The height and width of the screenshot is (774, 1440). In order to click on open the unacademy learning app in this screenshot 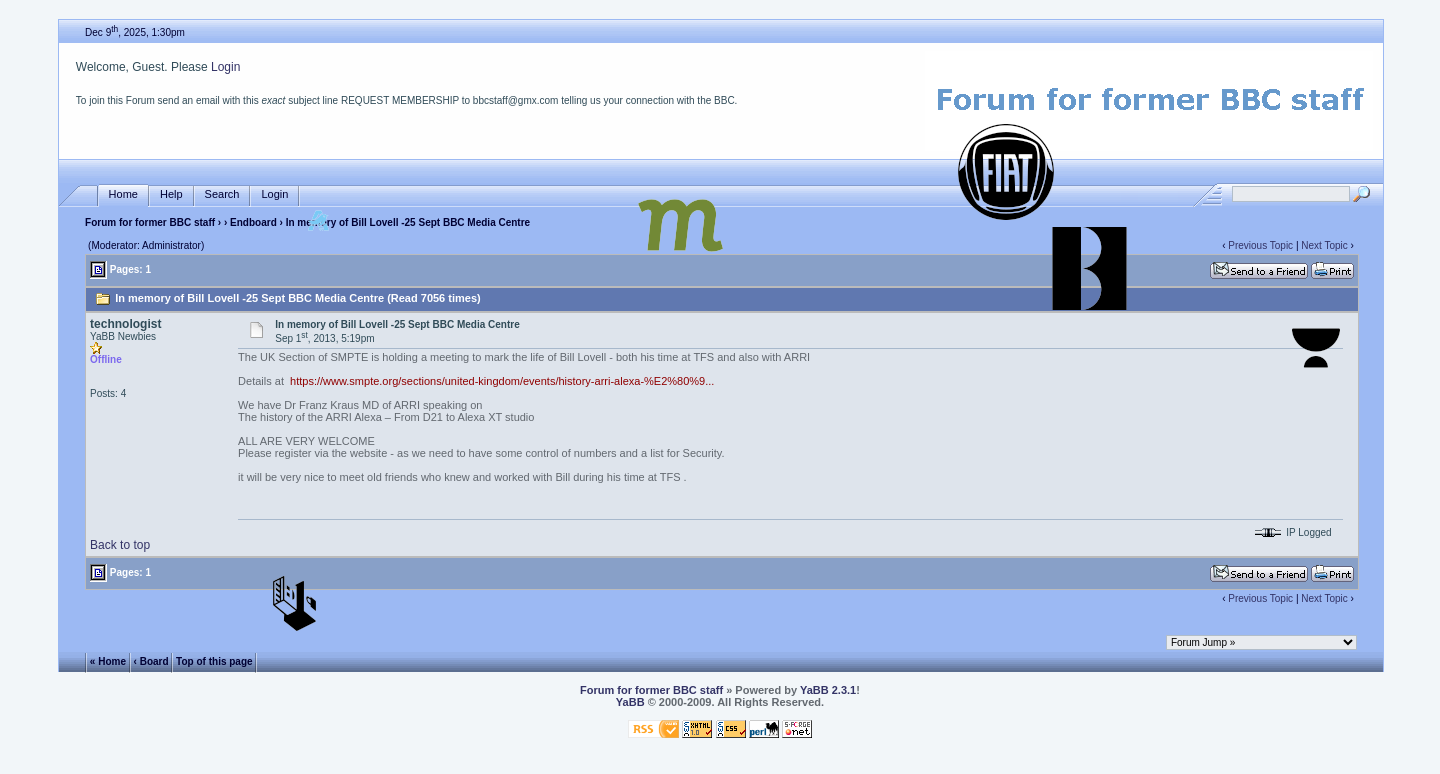, I will do `click(1316, 348)`.